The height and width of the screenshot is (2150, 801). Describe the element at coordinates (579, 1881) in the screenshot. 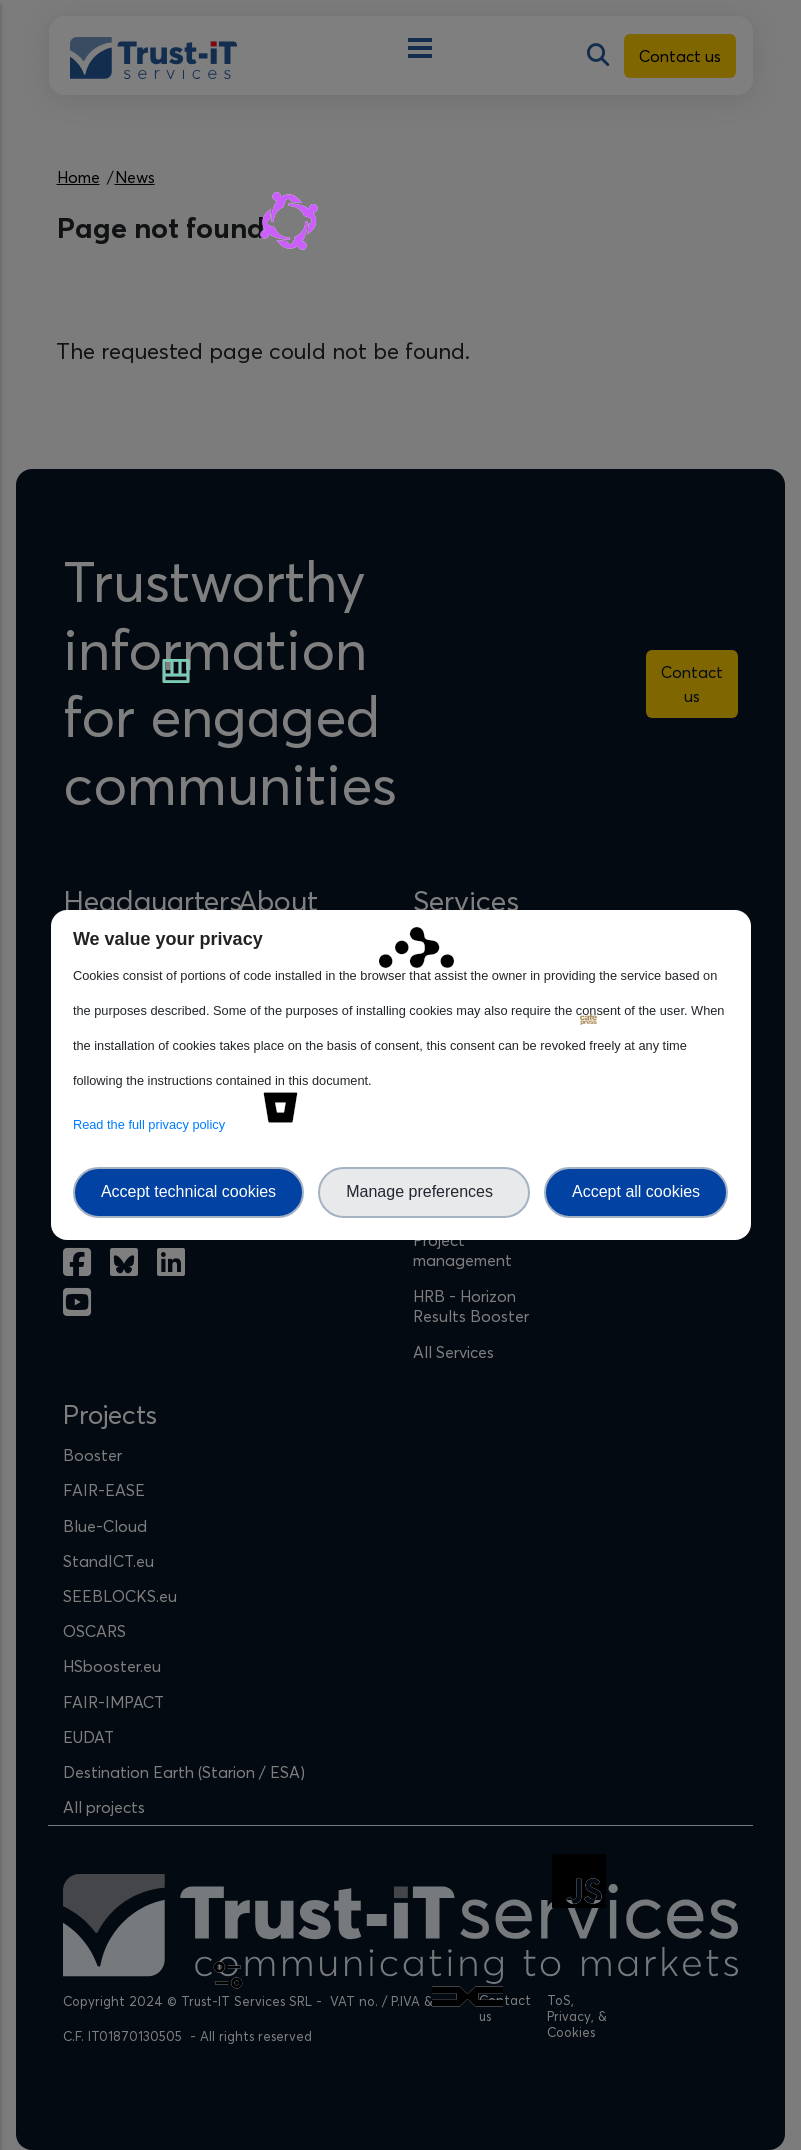

I see `JavaScript programming language logo` at that location.